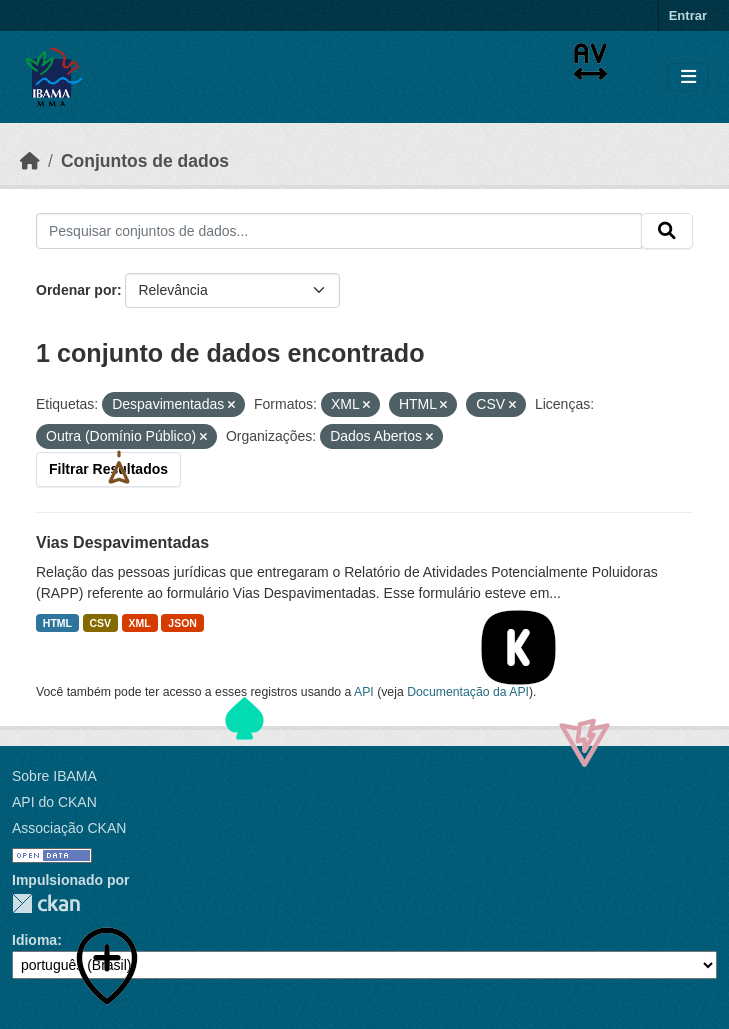  I want to click on add a new location pin, so click(107, 966).